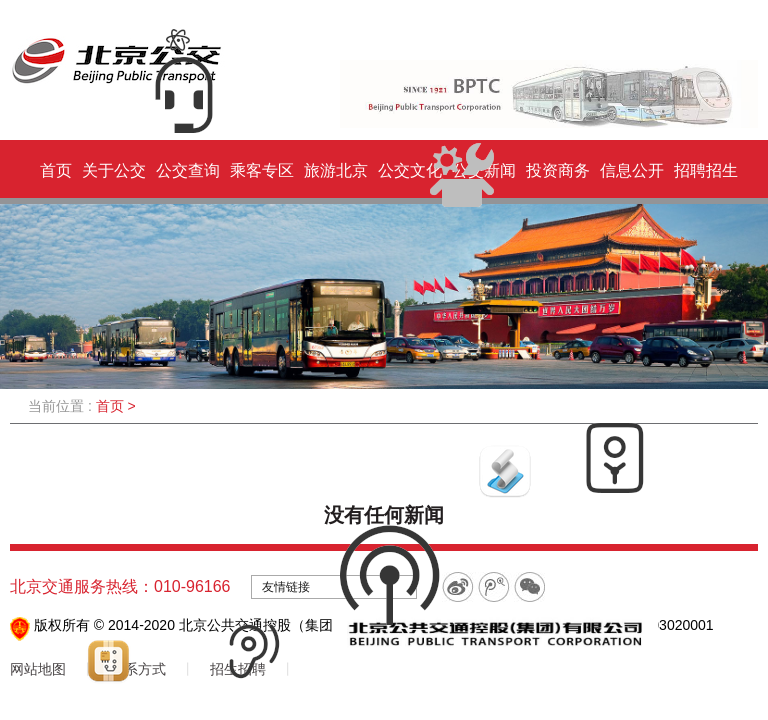  Describe the element at coordinates (184, 95) in the screenshot. I see `audio or headset settings` at that location.